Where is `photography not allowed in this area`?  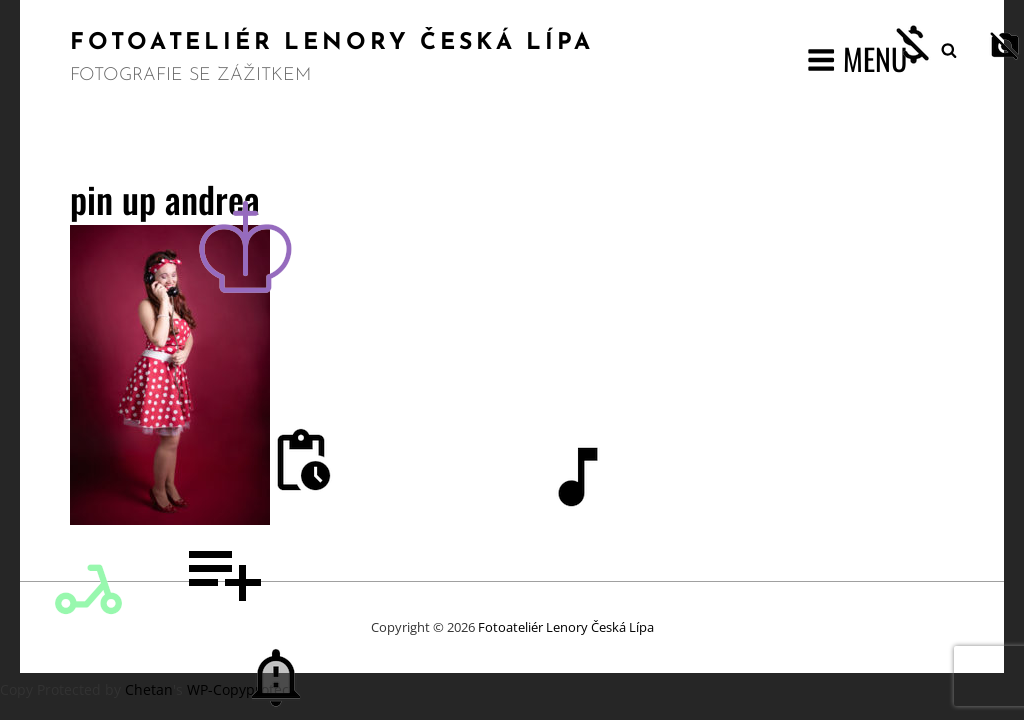
photography not allowed in this area is located at coordinates (1005, 45).